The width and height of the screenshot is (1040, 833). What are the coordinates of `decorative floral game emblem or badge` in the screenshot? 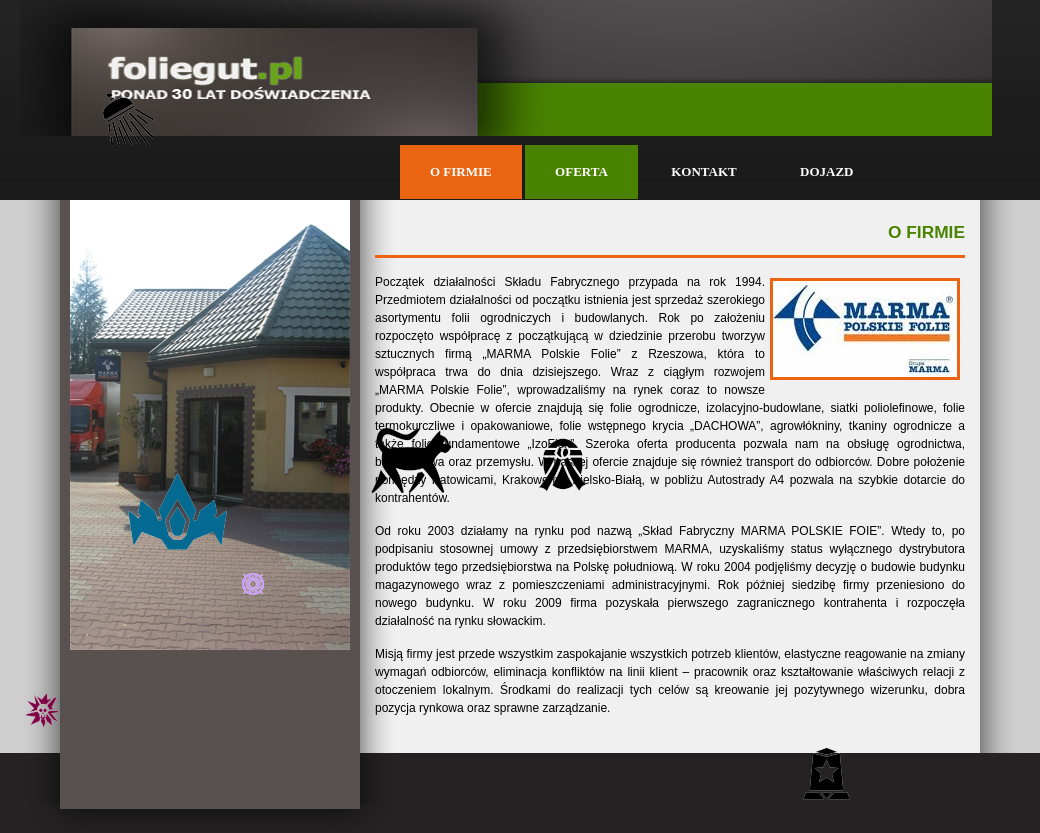 It's located at (253, 584).